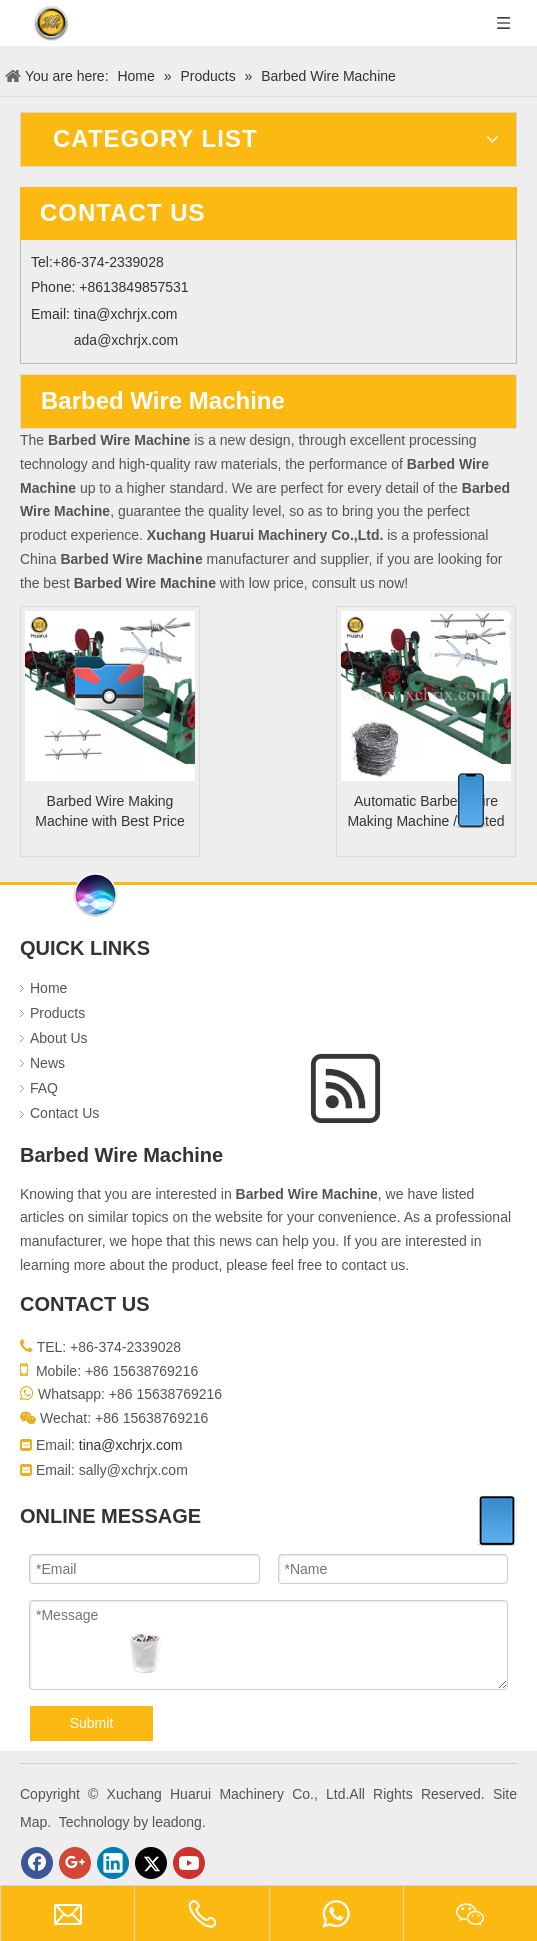  What do you see at coordinates (345, 1088) in the screenshot?
I see `access RSS feed reader` at bounding box center [345, 1088].